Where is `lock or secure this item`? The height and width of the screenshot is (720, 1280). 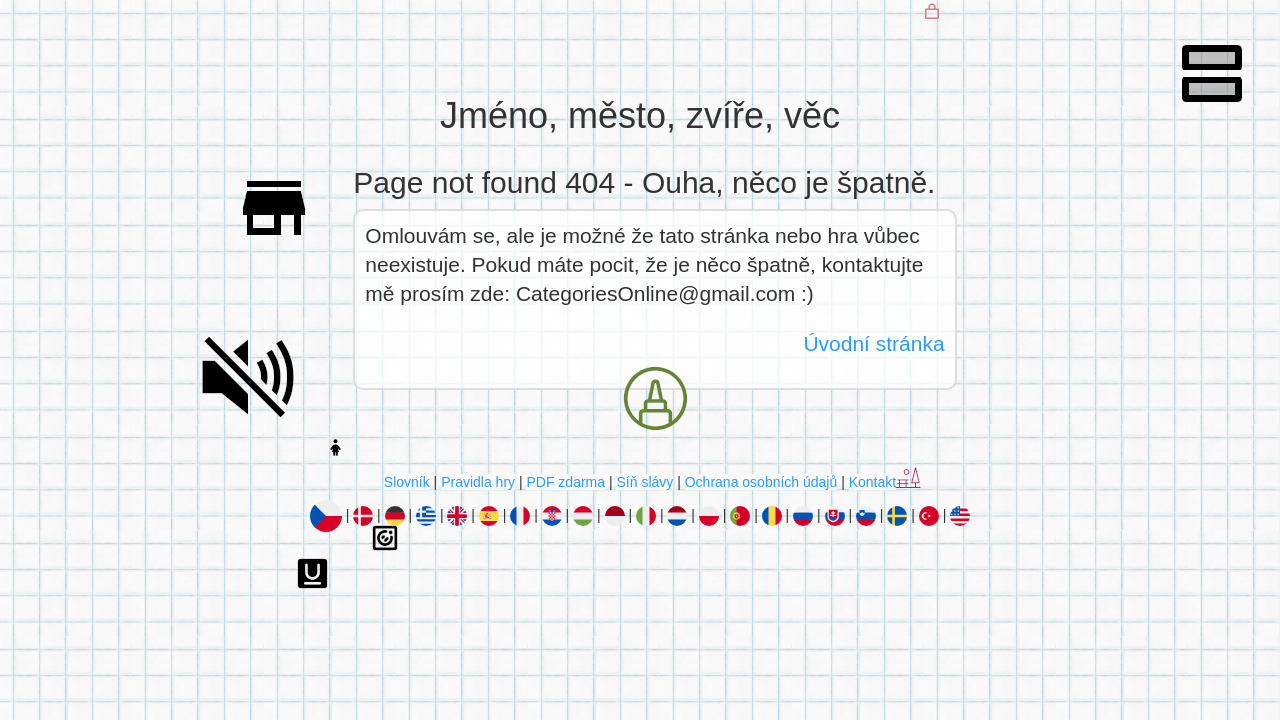
lock or secure this item is located at coordinates (932, 12).